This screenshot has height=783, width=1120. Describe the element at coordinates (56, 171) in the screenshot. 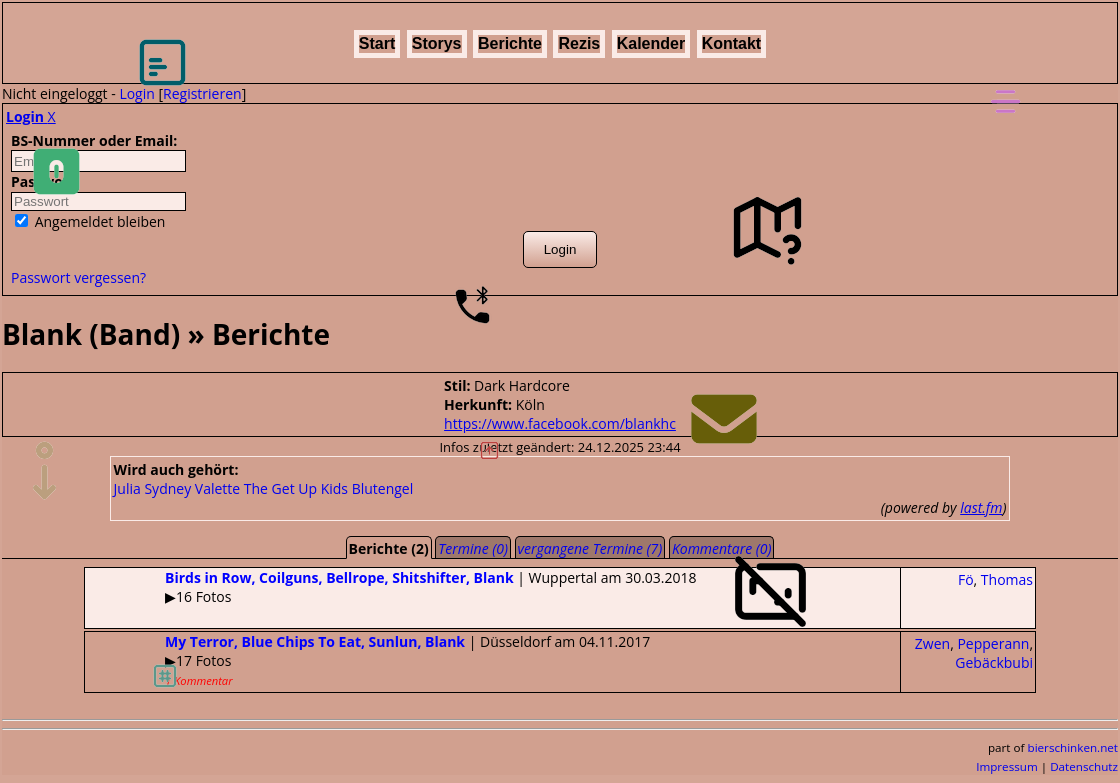

I see `indicates the letter "o" or zero value` at that location.